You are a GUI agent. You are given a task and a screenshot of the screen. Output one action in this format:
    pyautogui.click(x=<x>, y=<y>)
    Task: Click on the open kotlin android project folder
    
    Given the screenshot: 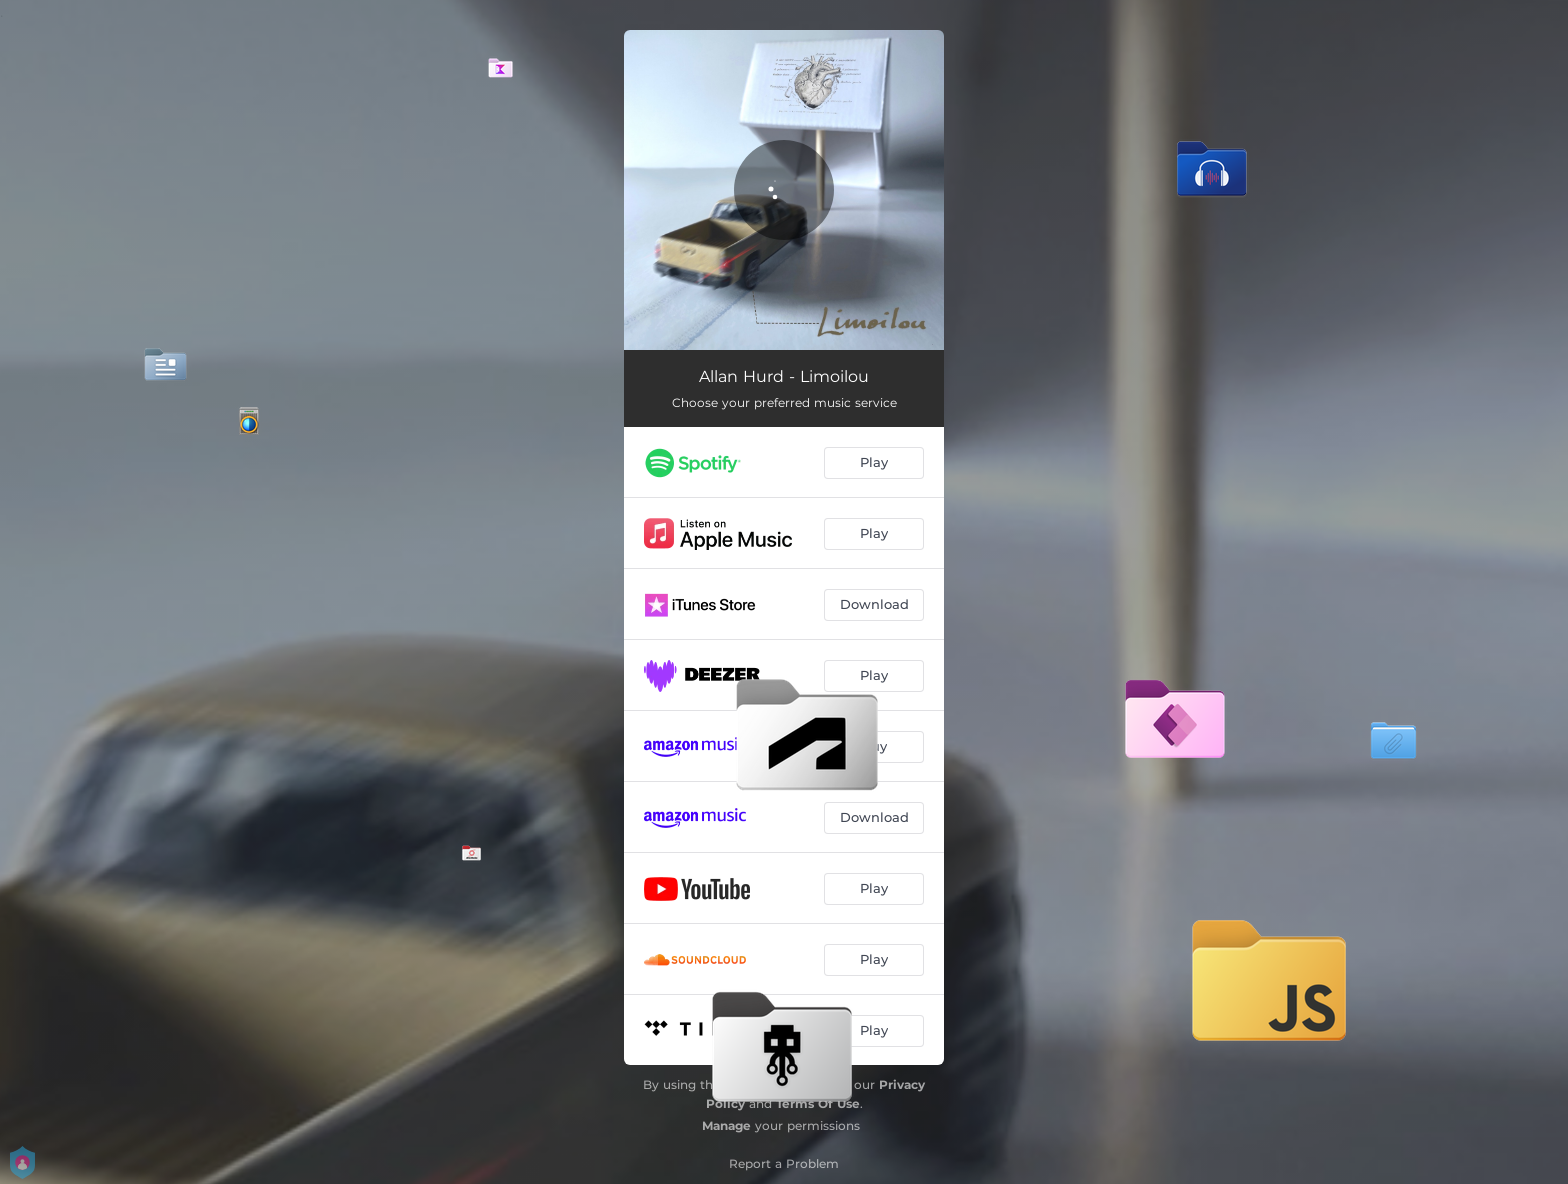 What is the action you would take?
    pyautogui.click(x=500, y=68)
    